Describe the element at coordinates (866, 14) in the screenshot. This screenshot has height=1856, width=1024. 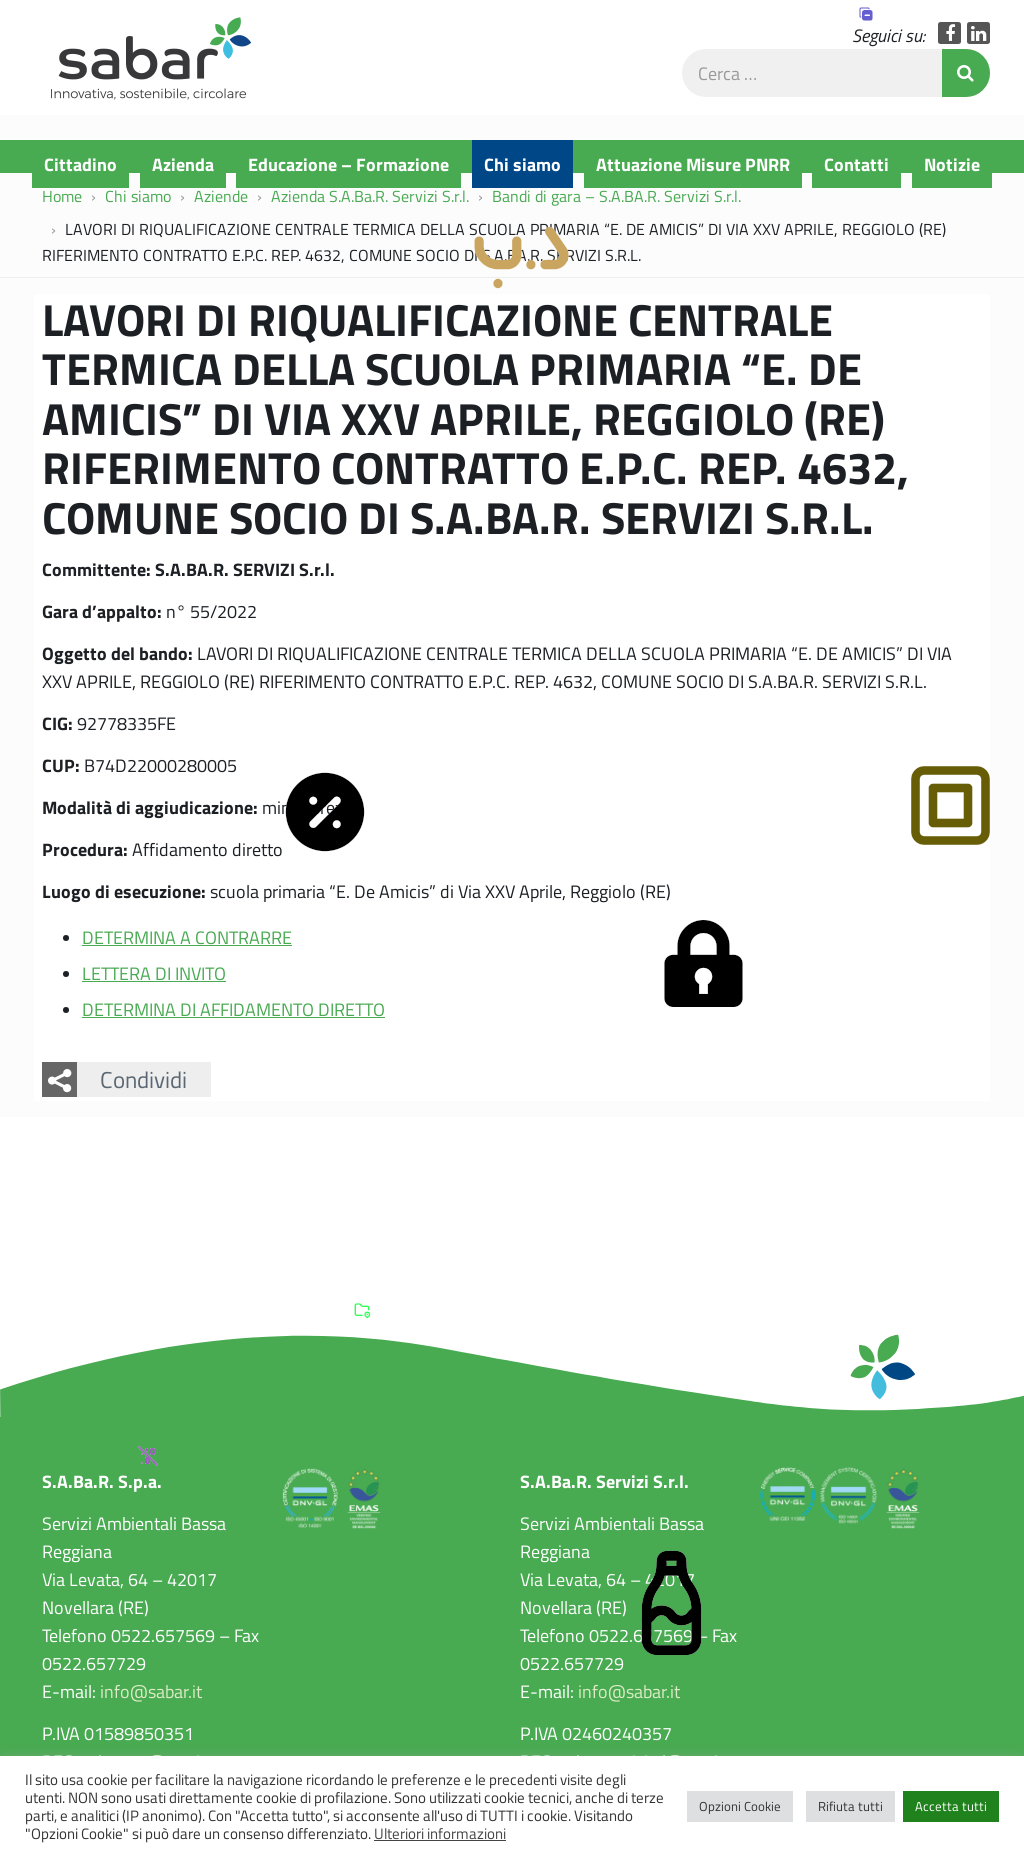
I see `remove an item from clipboard` at that location.